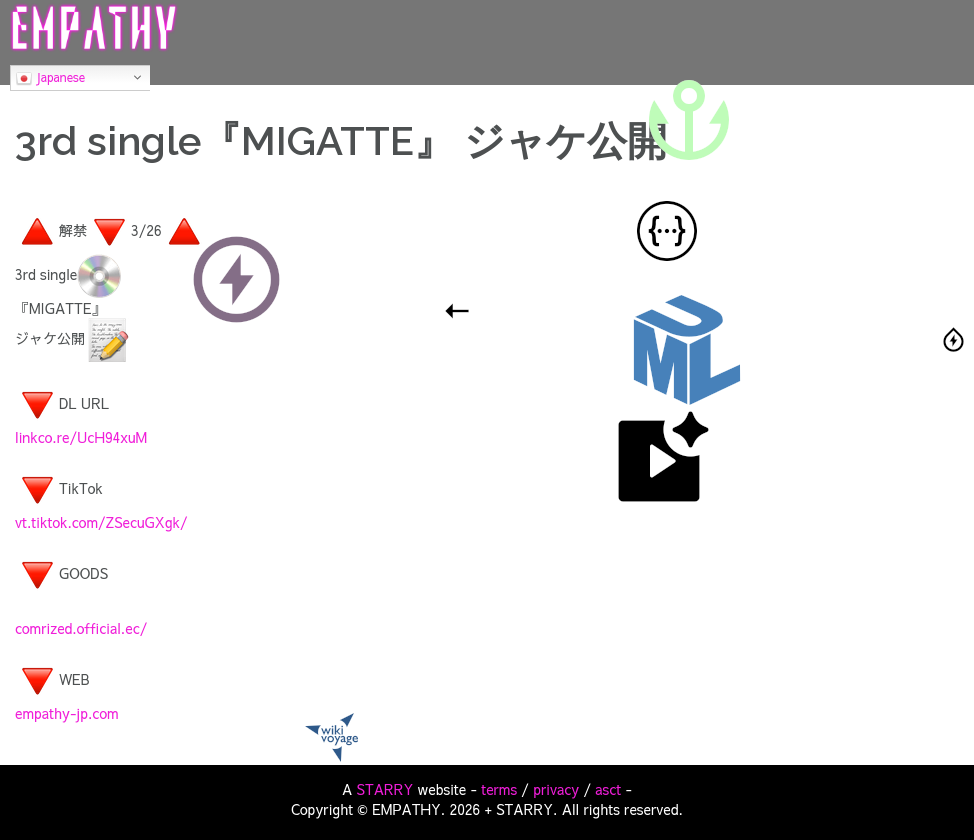 The height and width of the screenshot is (840, 974). Describe the element at coordinates (687, 350) in the screenshot. I see `indicates UML (Unified Modeling Language) diagram support` at that location.